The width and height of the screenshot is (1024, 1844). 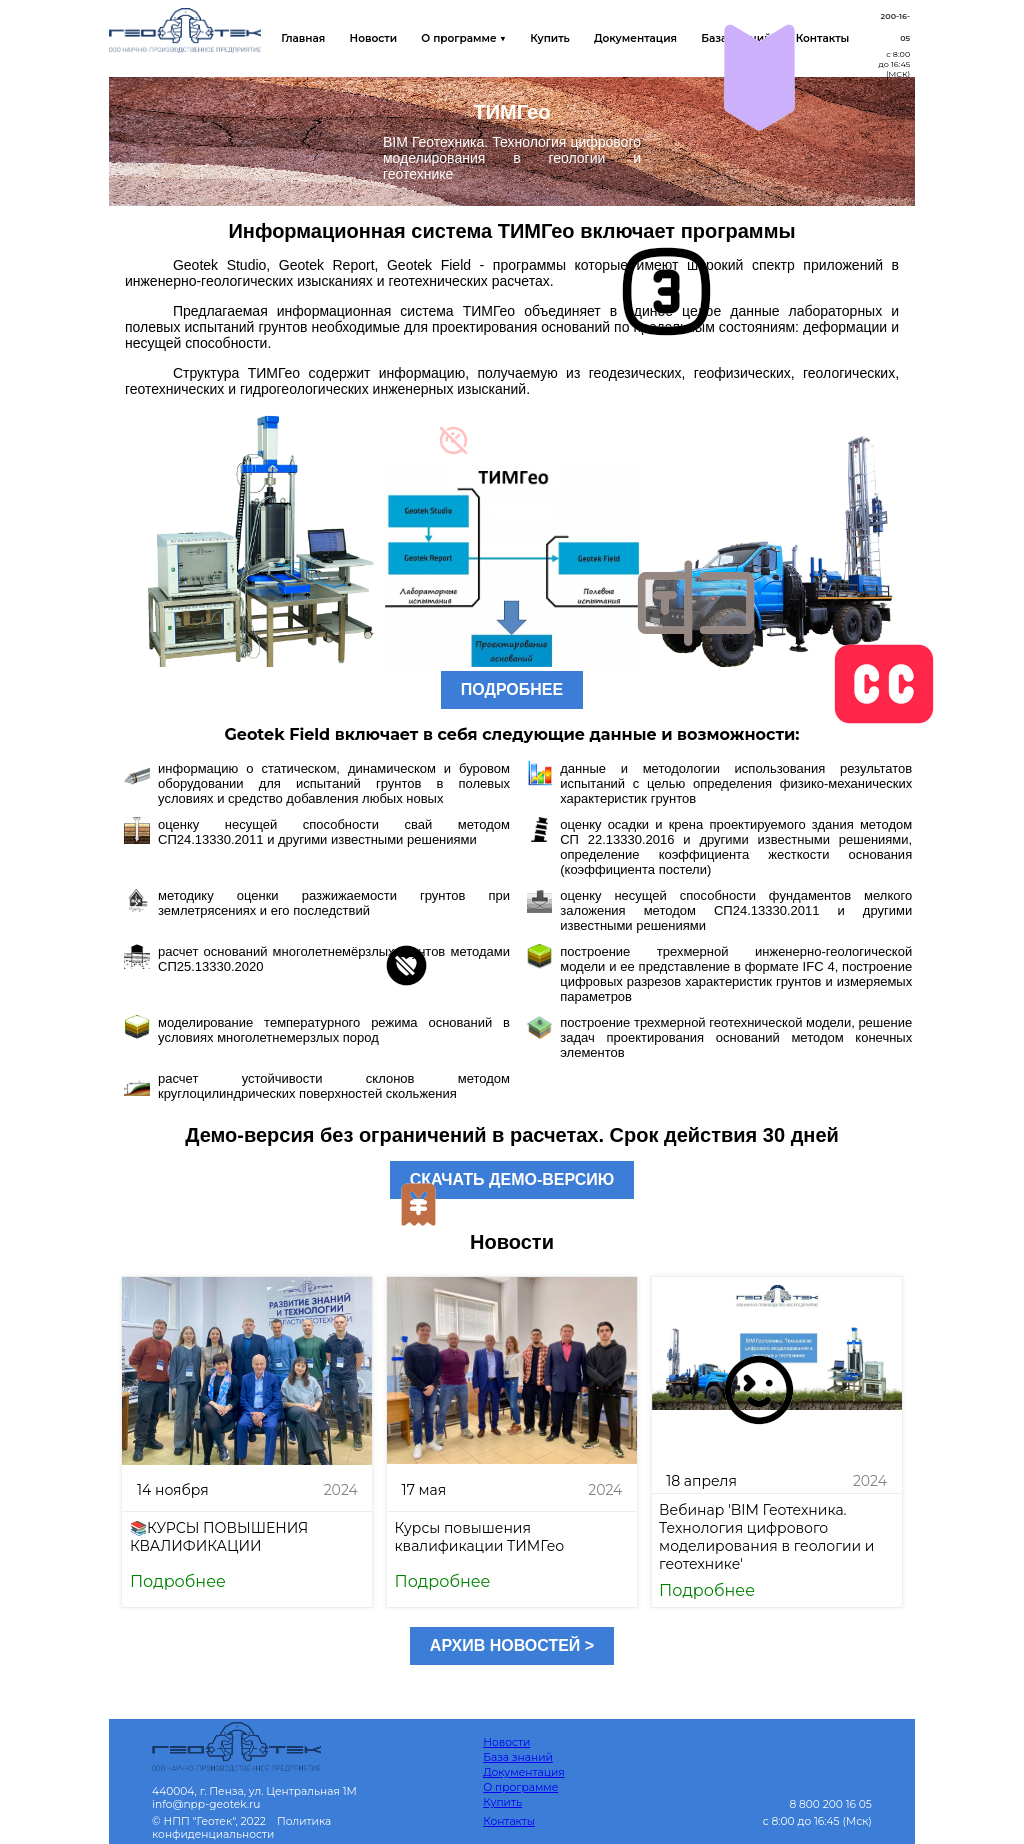 What do you see at coordinates (406, 965) in the screenshot?
I see `remove from favorites` at bounding box center [406, 965].